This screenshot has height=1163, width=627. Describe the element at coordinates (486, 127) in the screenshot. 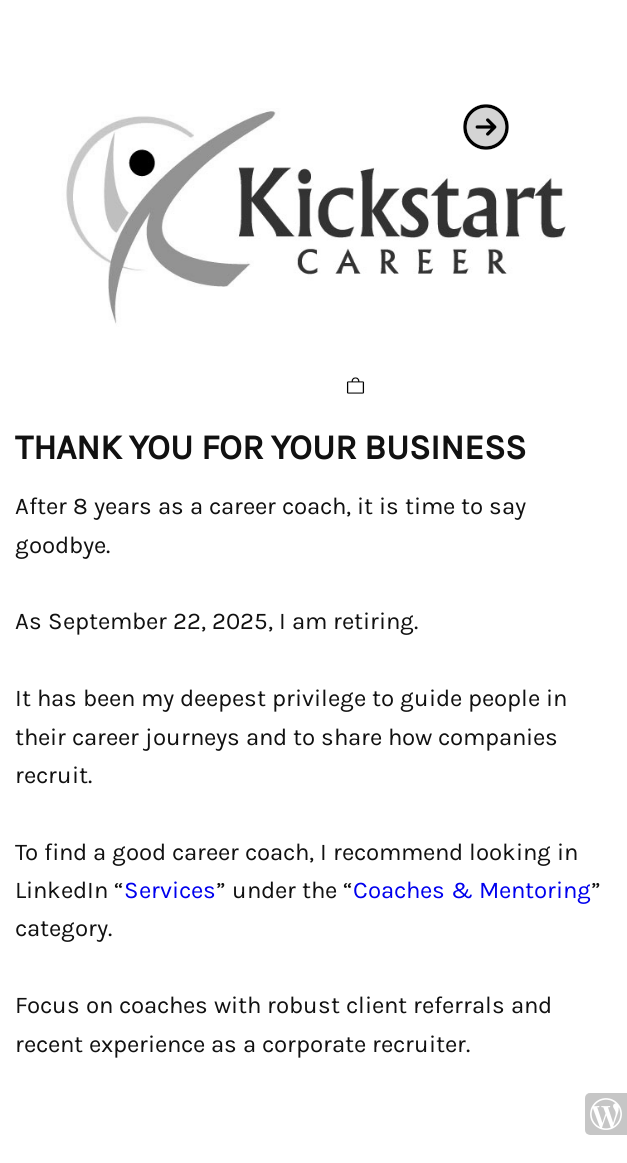

I see `proceed to the next step` at that location.